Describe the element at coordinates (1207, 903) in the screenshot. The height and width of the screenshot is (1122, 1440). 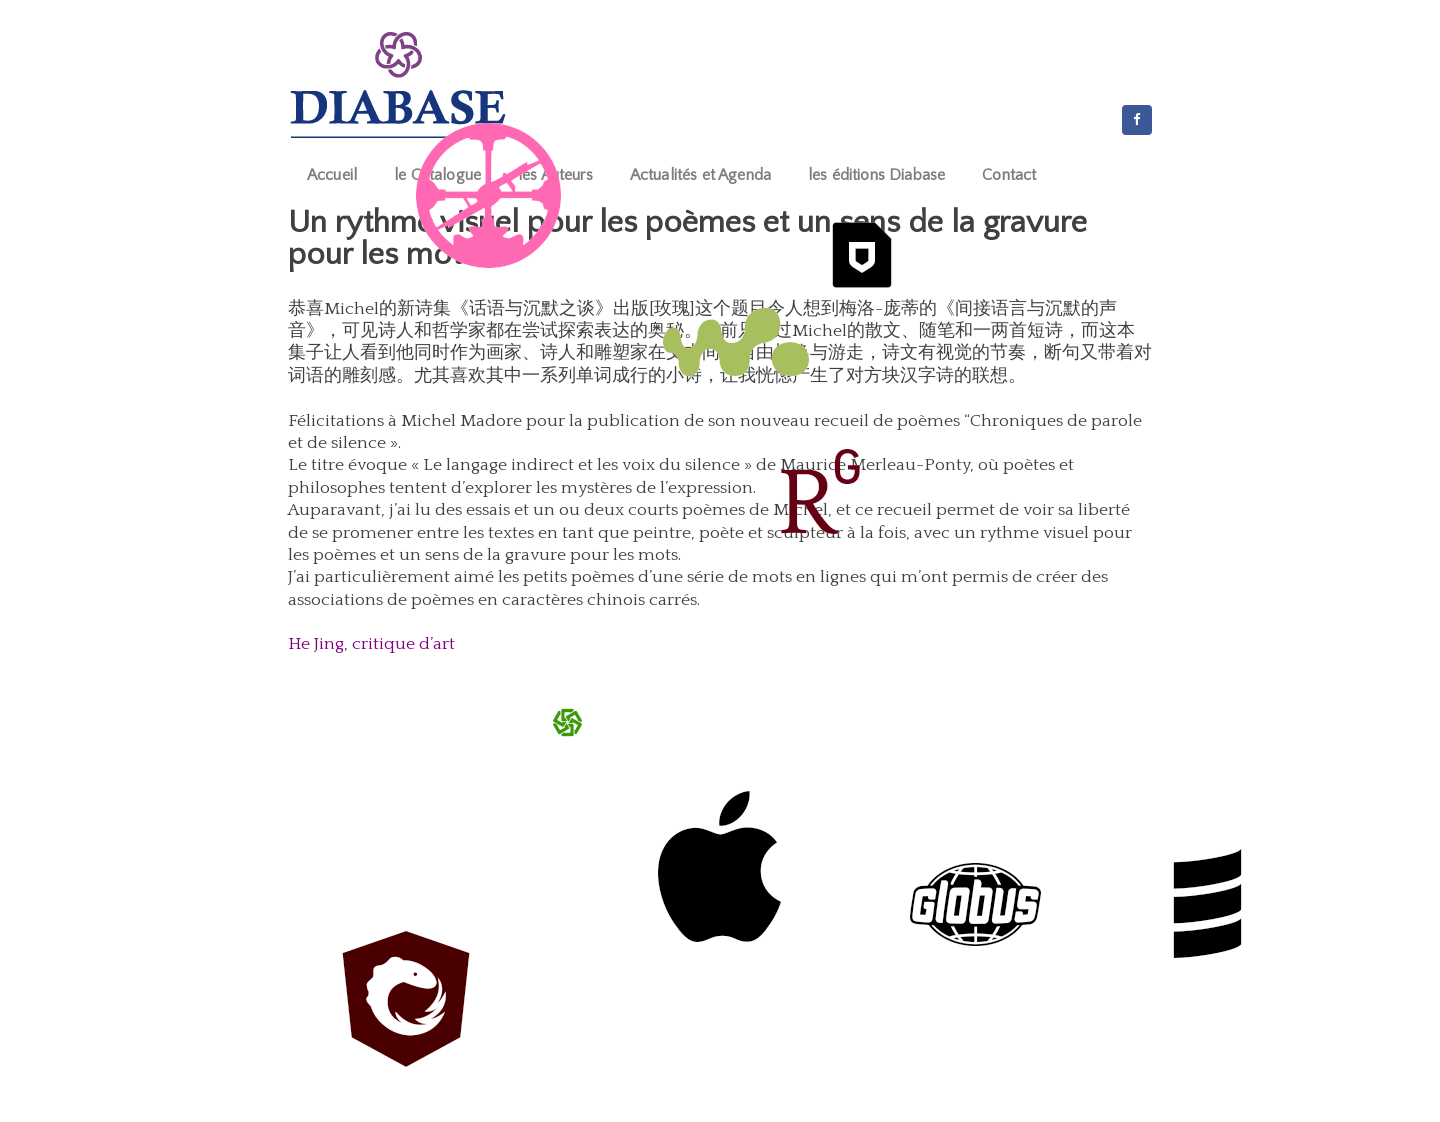
I see `scala programming language logo` at that location.